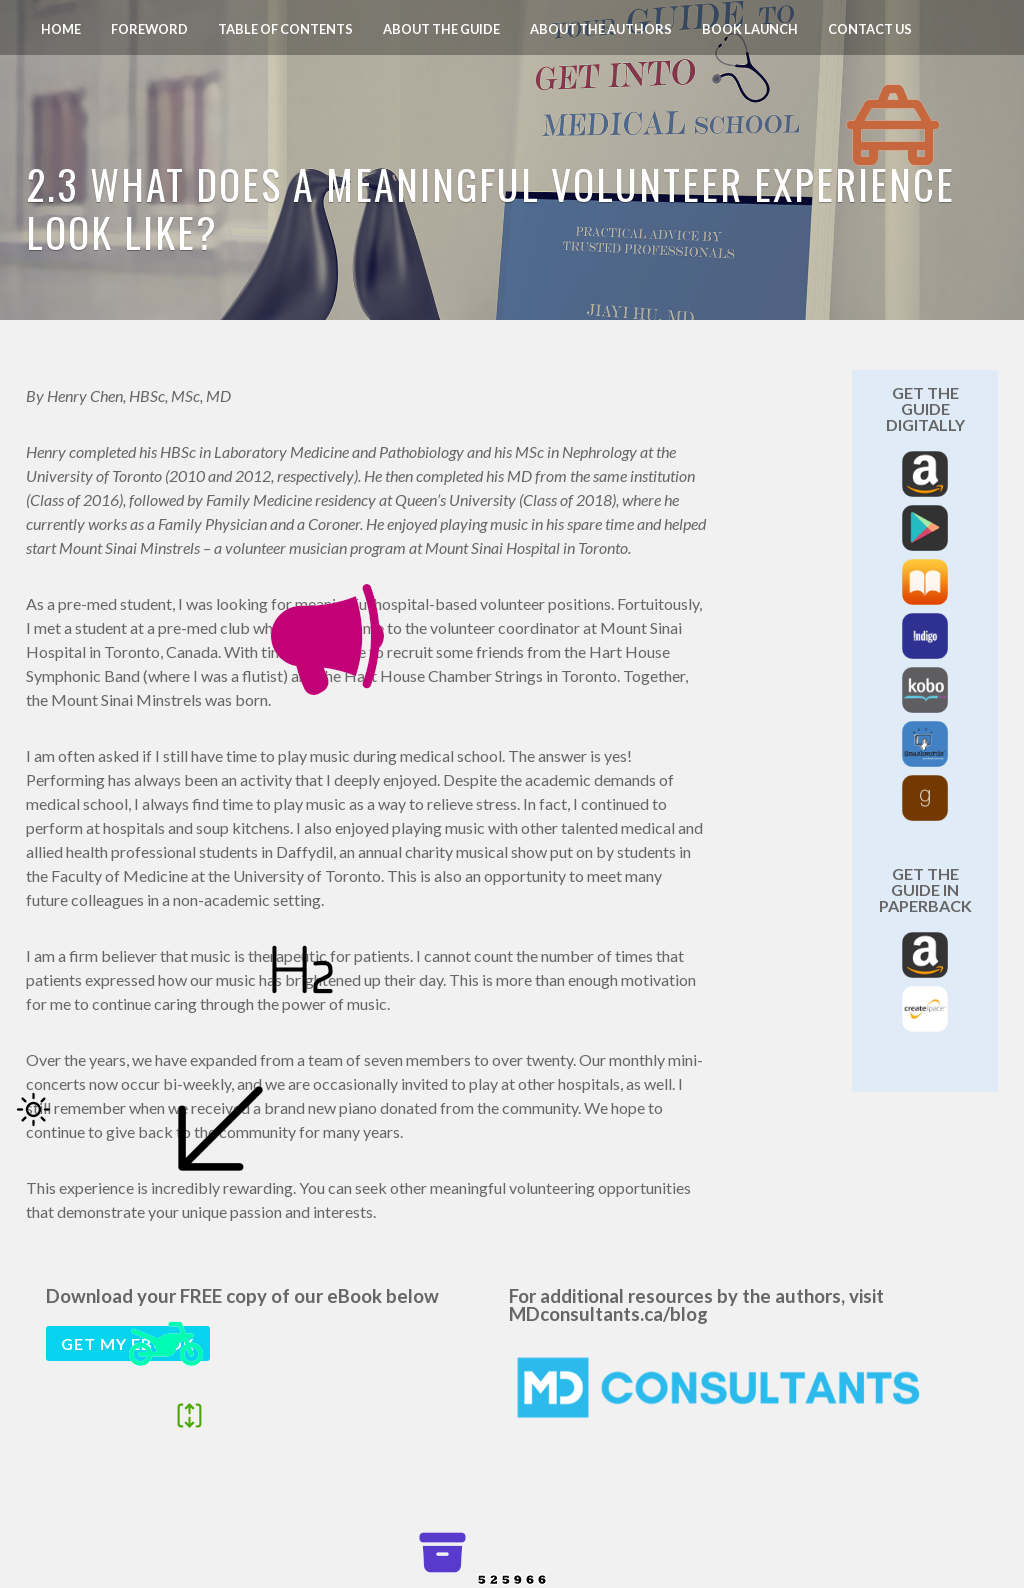 The height and width of the screenshot is (1588, 1024). What do you see at coordinates (302, 969) in the screenshot?
I see `format text as heading level 2` at bounding box center [302, 969].